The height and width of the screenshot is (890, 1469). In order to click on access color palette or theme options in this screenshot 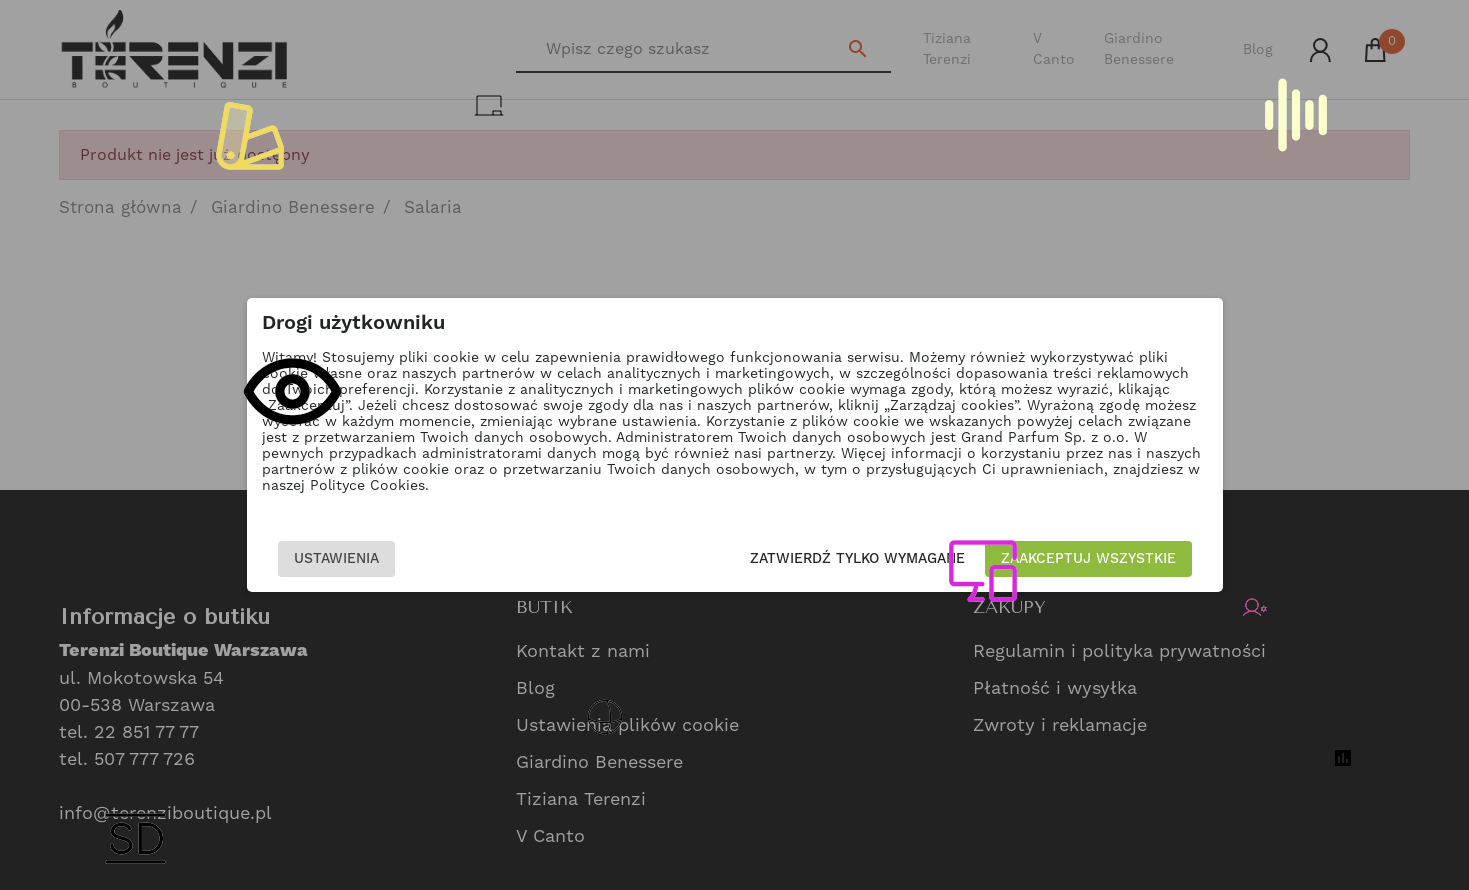, I will do `click(247, 138)`.